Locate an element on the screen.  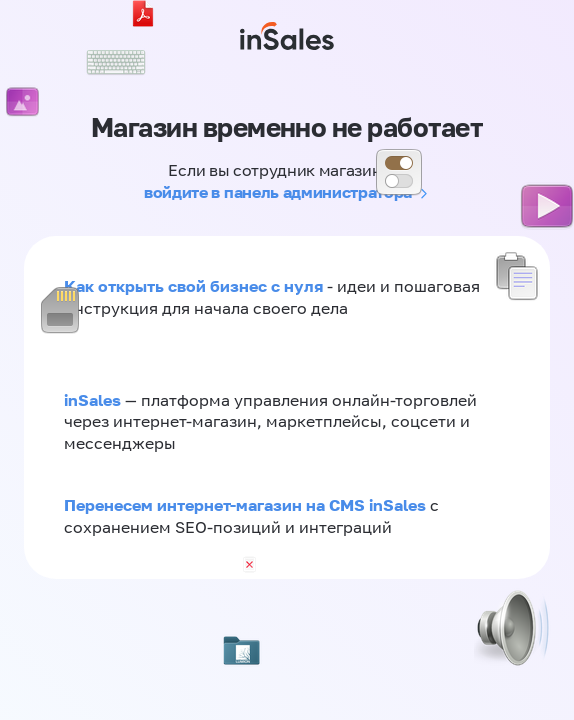
open totem video player is located at coordinates (547, 206).